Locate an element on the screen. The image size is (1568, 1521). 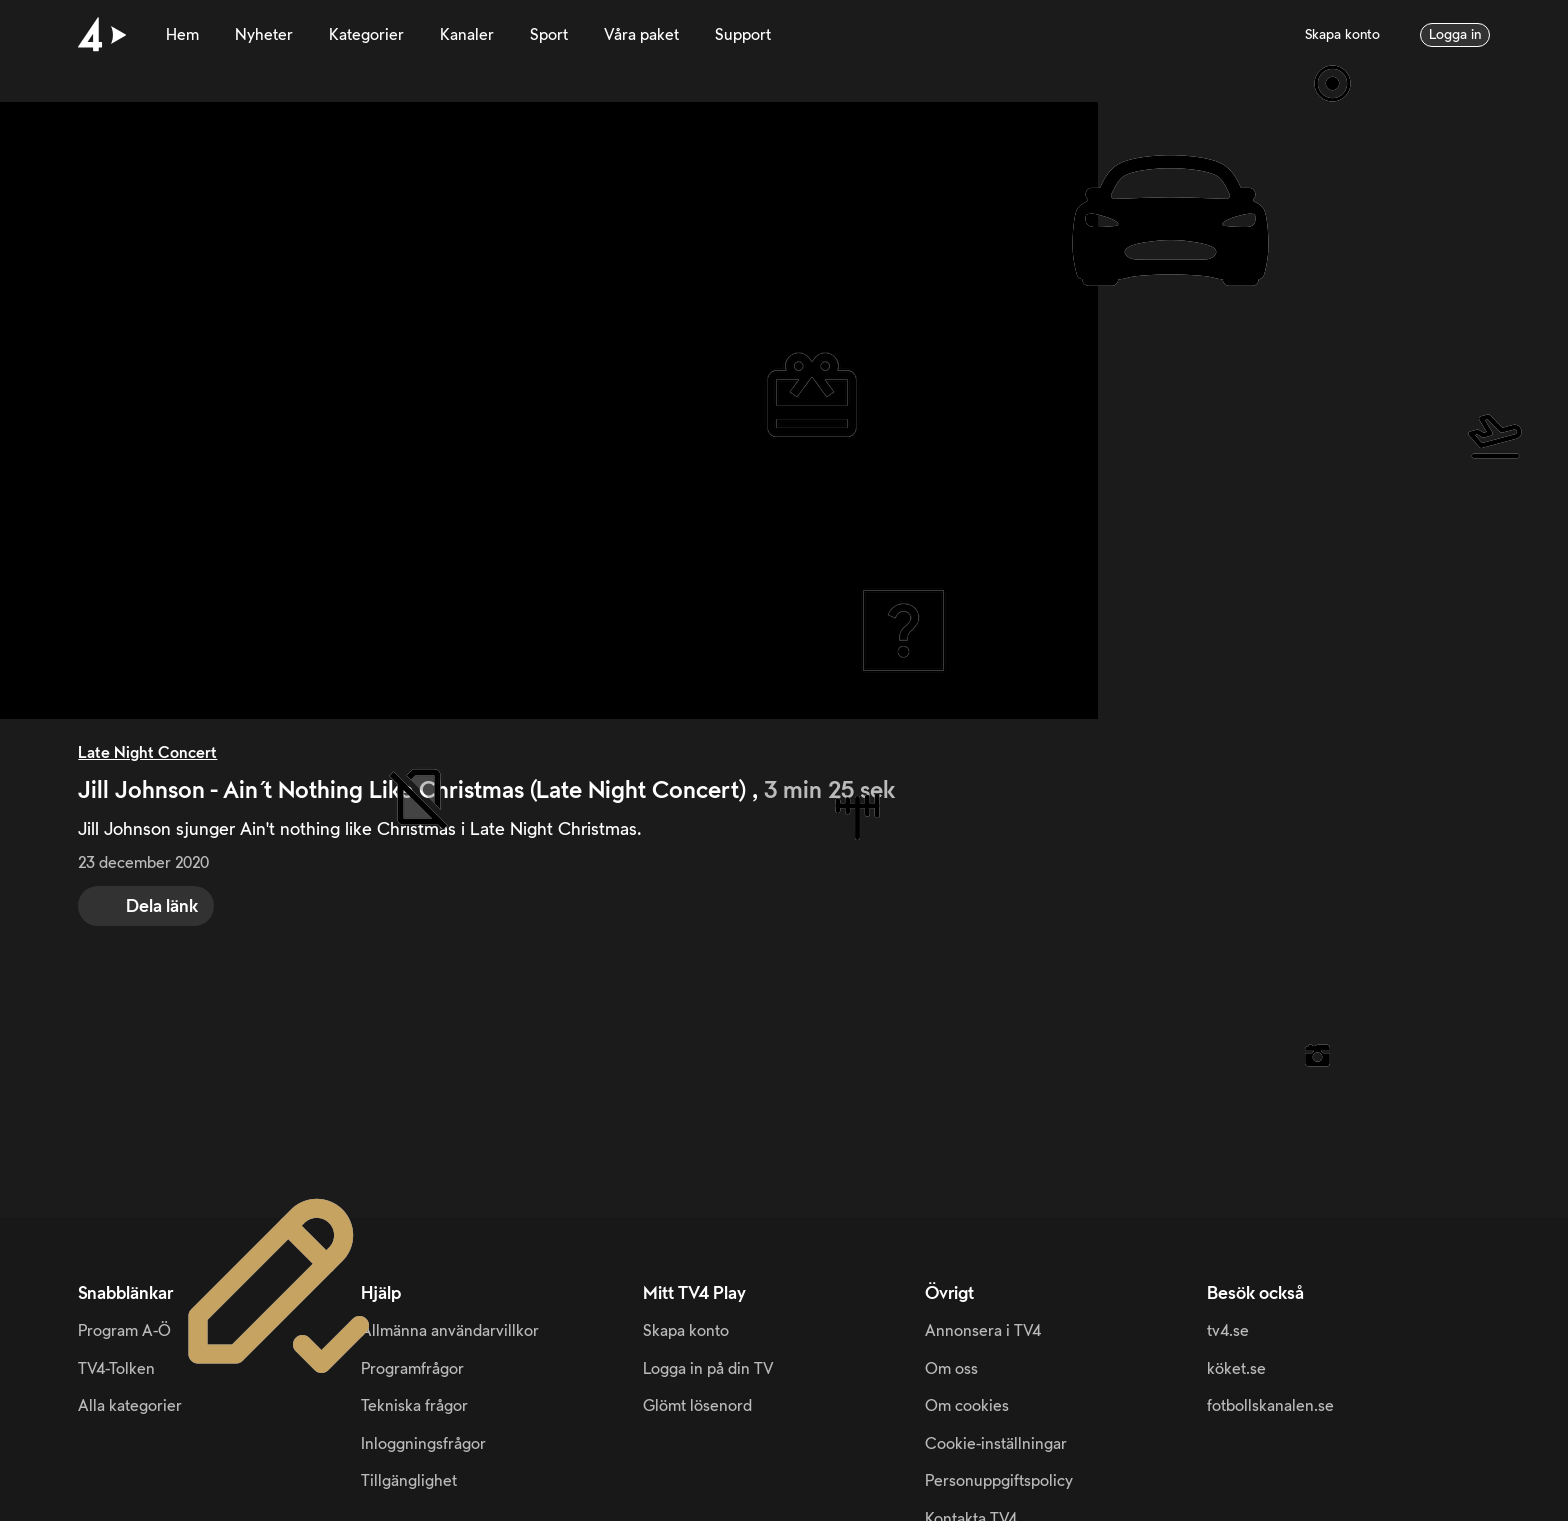
no sim card detected is located at coordinates (419, 797).